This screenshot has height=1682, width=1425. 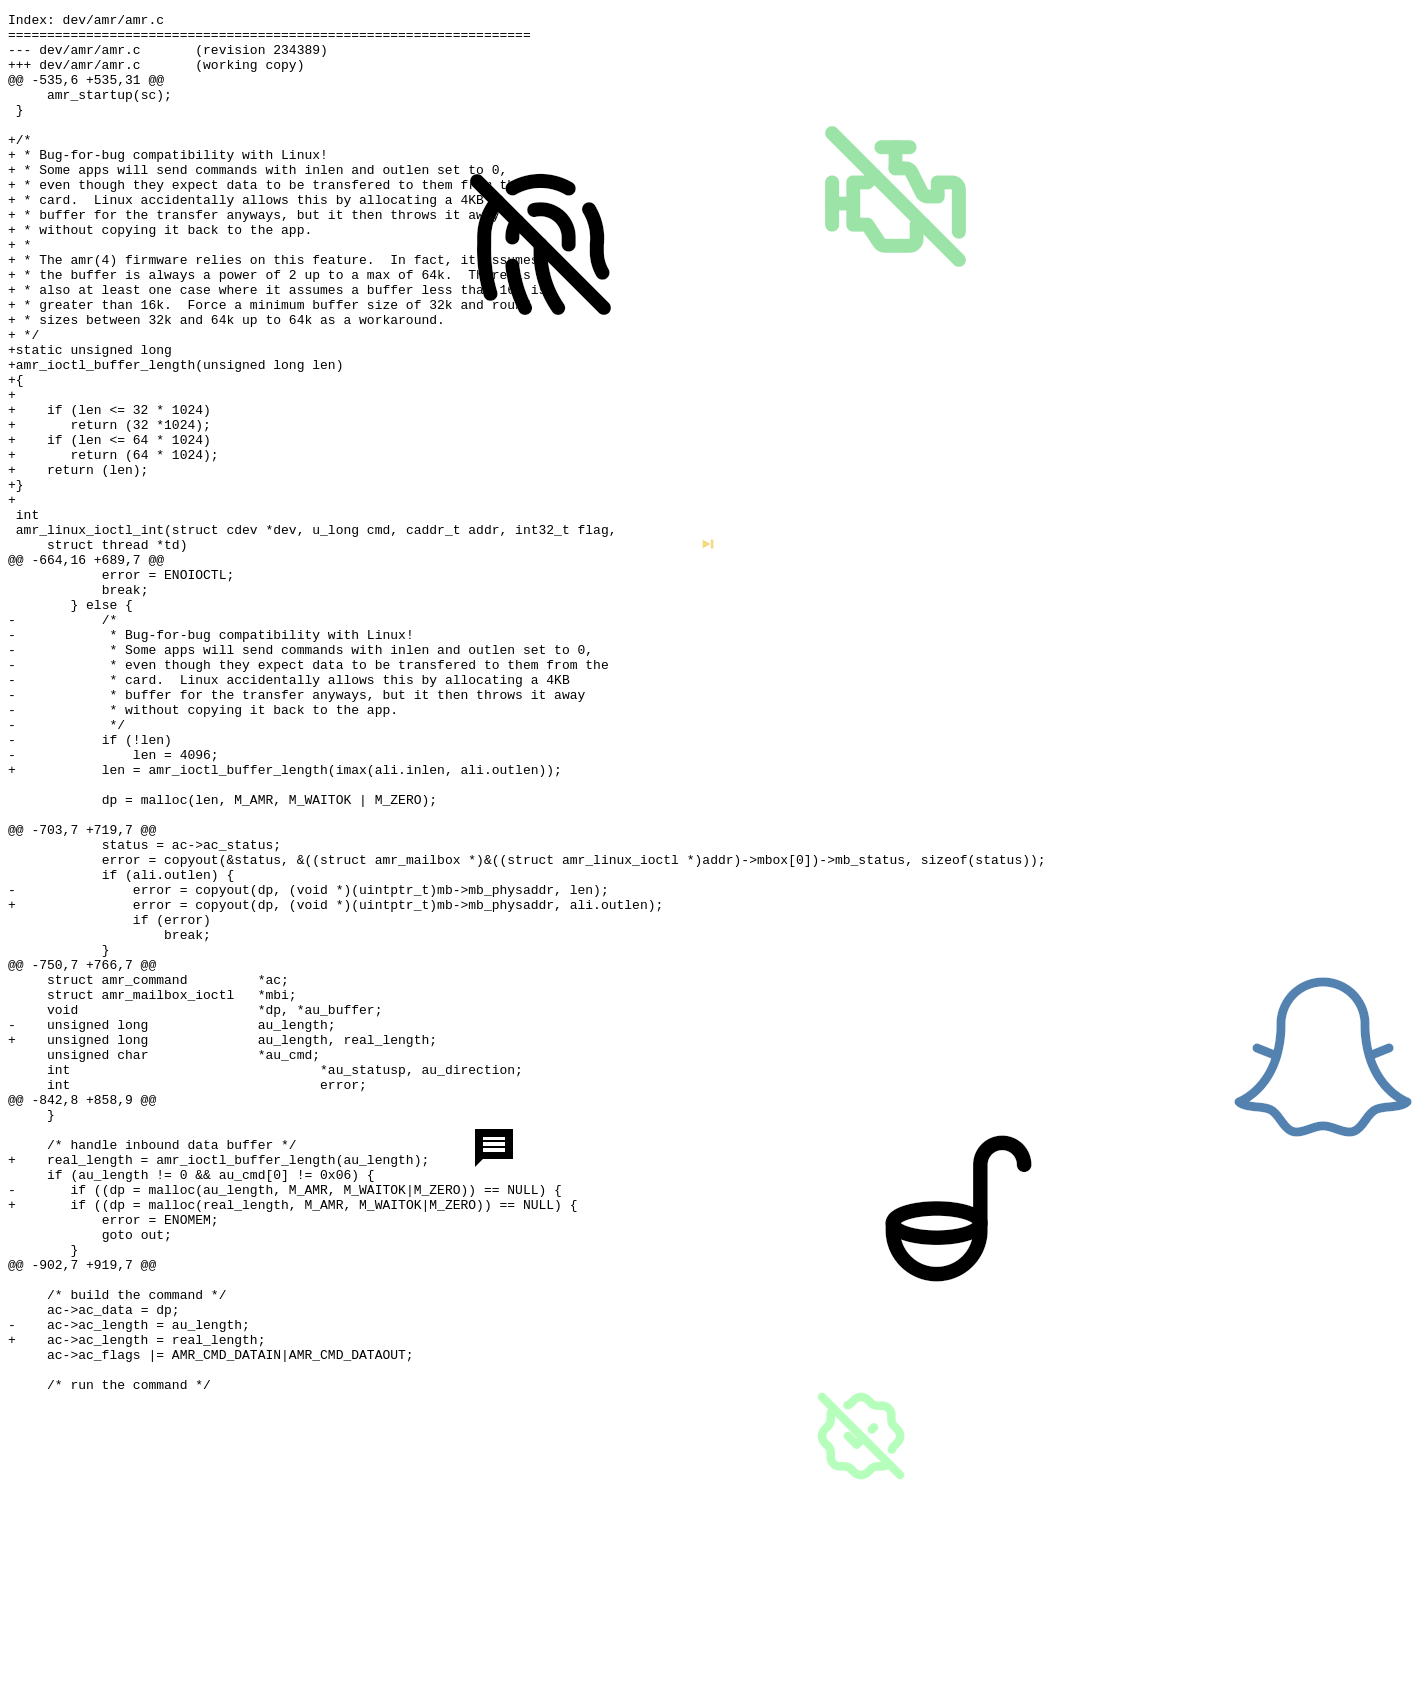 I want to click on discount or promotion unavailable, so click(x=861, y=1436).